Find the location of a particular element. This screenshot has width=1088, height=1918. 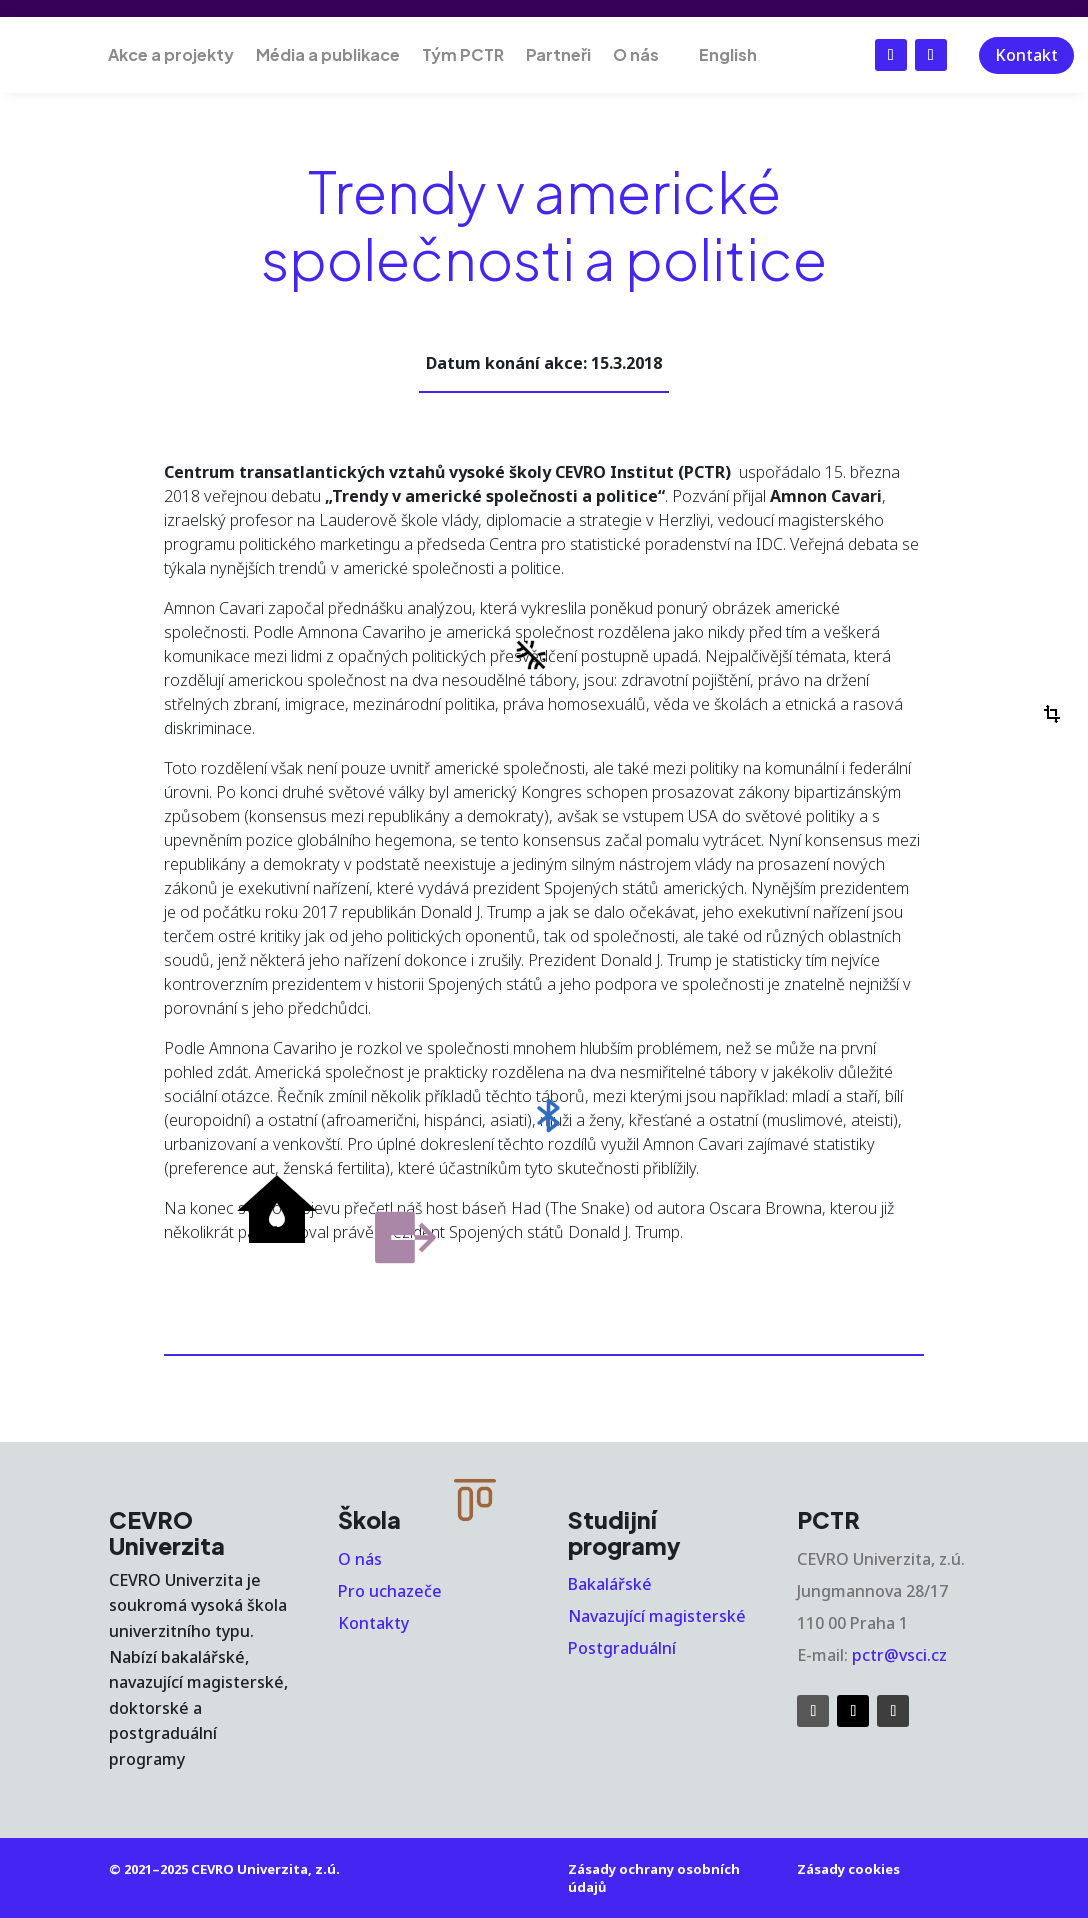

toggle bluetooth connectivity on or off is located at coordinates (548, 1115).